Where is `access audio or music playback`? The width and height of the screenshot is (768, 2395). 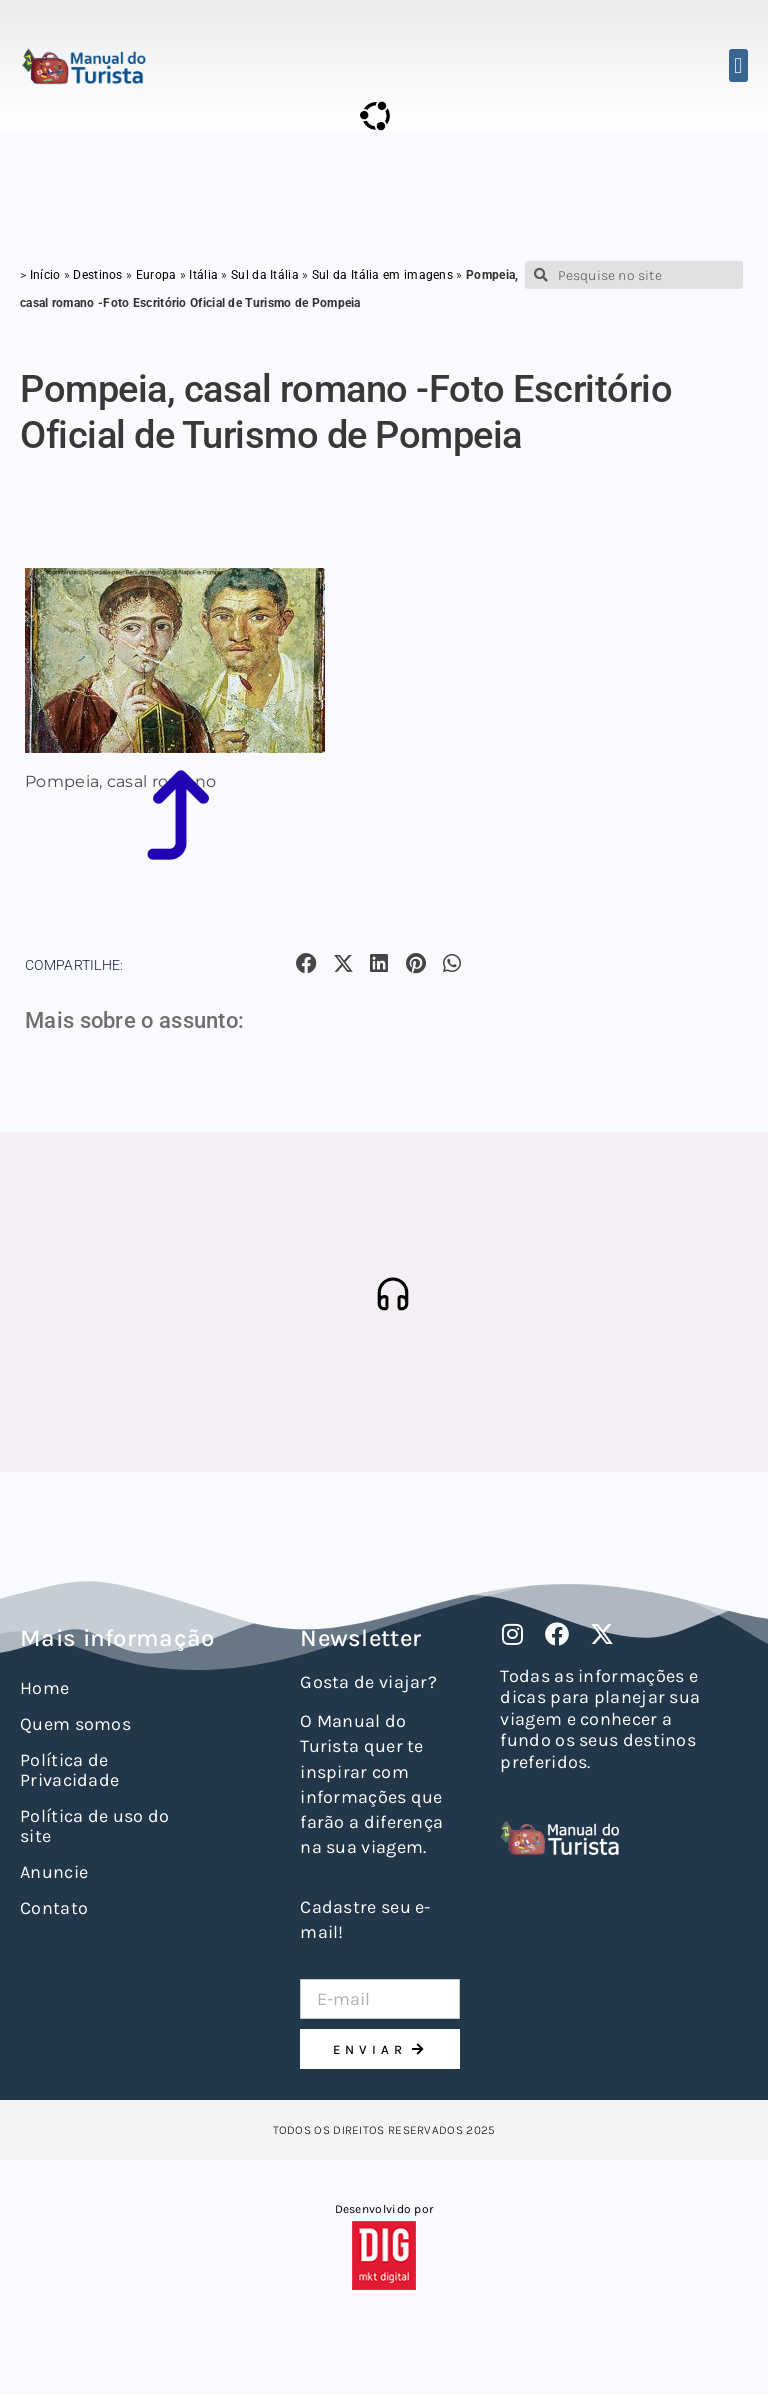 access audio or music playback is located at coordinates (393, 1295).